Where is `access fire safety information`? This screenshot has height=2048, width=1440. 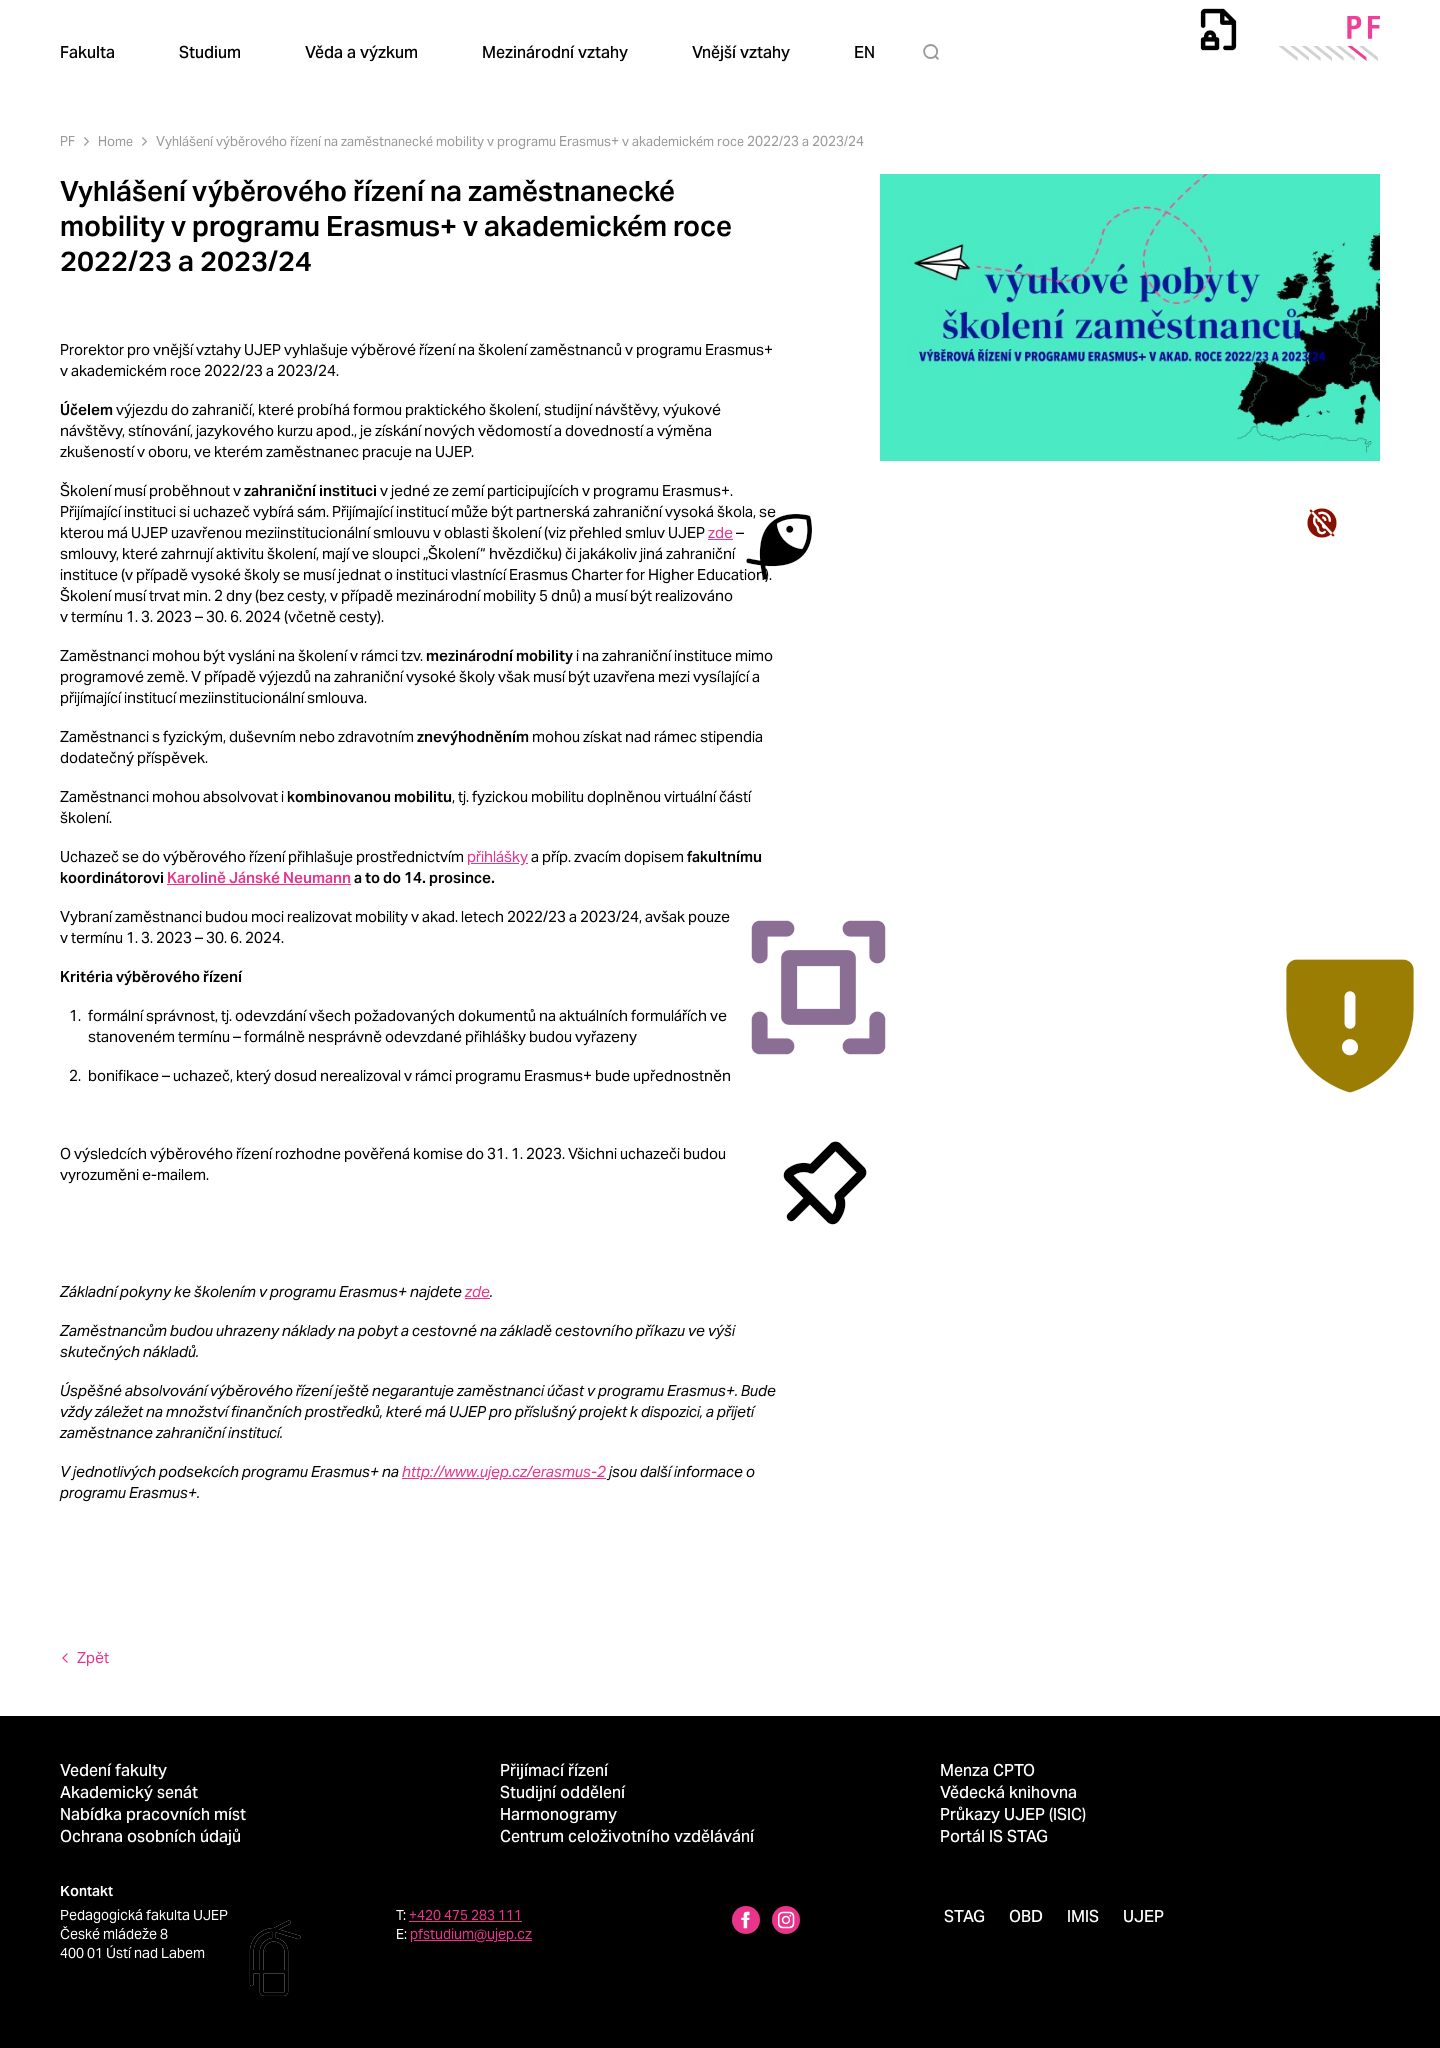
access fire safety information is located at coordinates (271, 1959).